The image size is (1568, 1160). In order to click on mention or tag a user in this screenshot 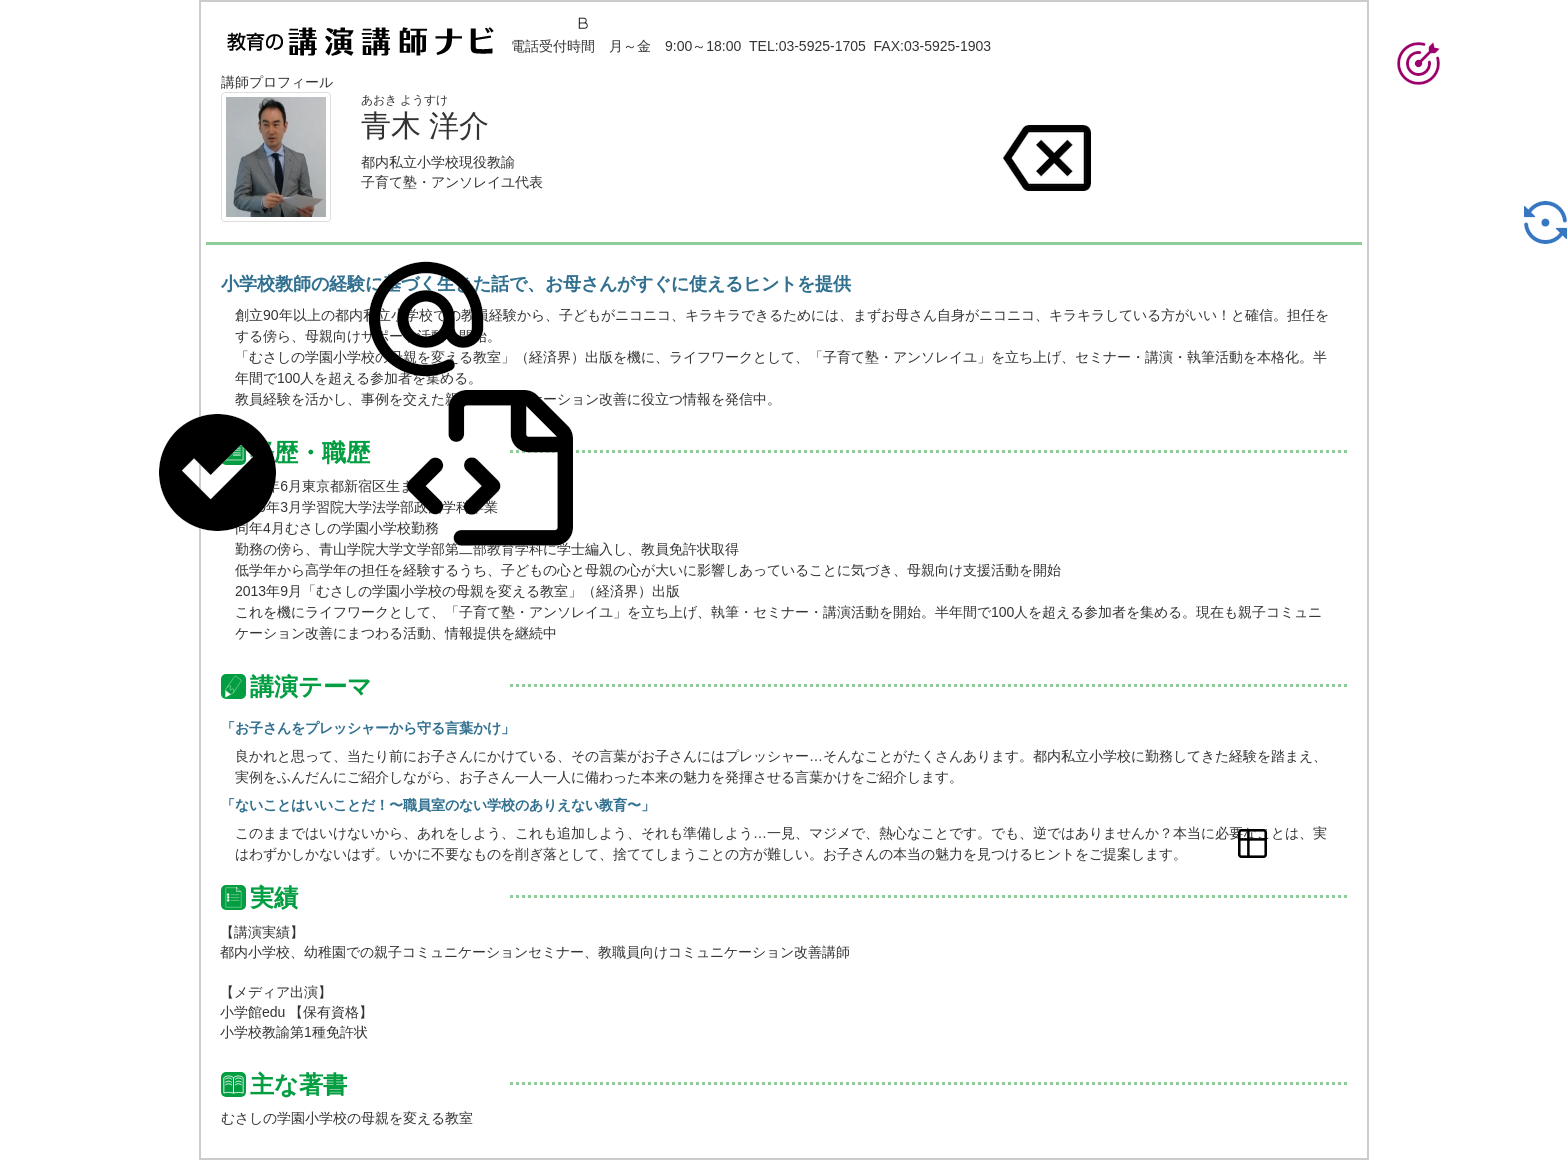, I will do `click(426, 319)`.